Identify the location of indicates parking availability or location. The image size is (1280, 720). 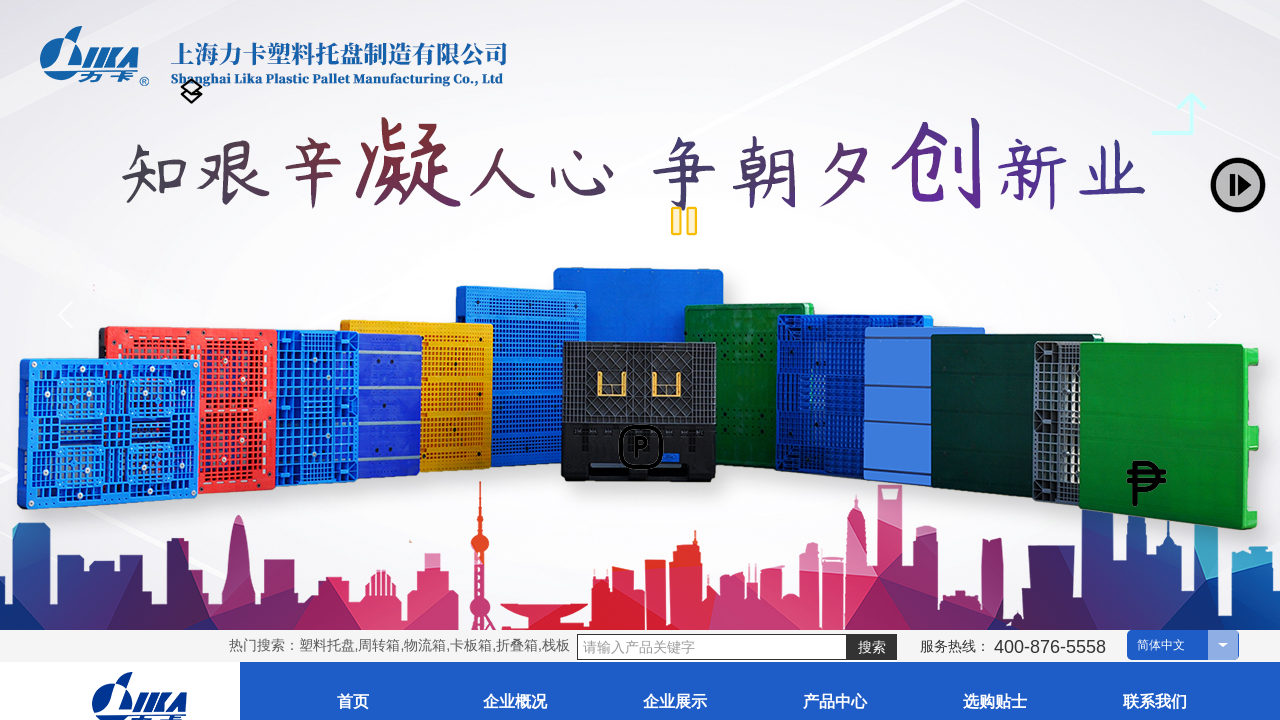
(641, 447).